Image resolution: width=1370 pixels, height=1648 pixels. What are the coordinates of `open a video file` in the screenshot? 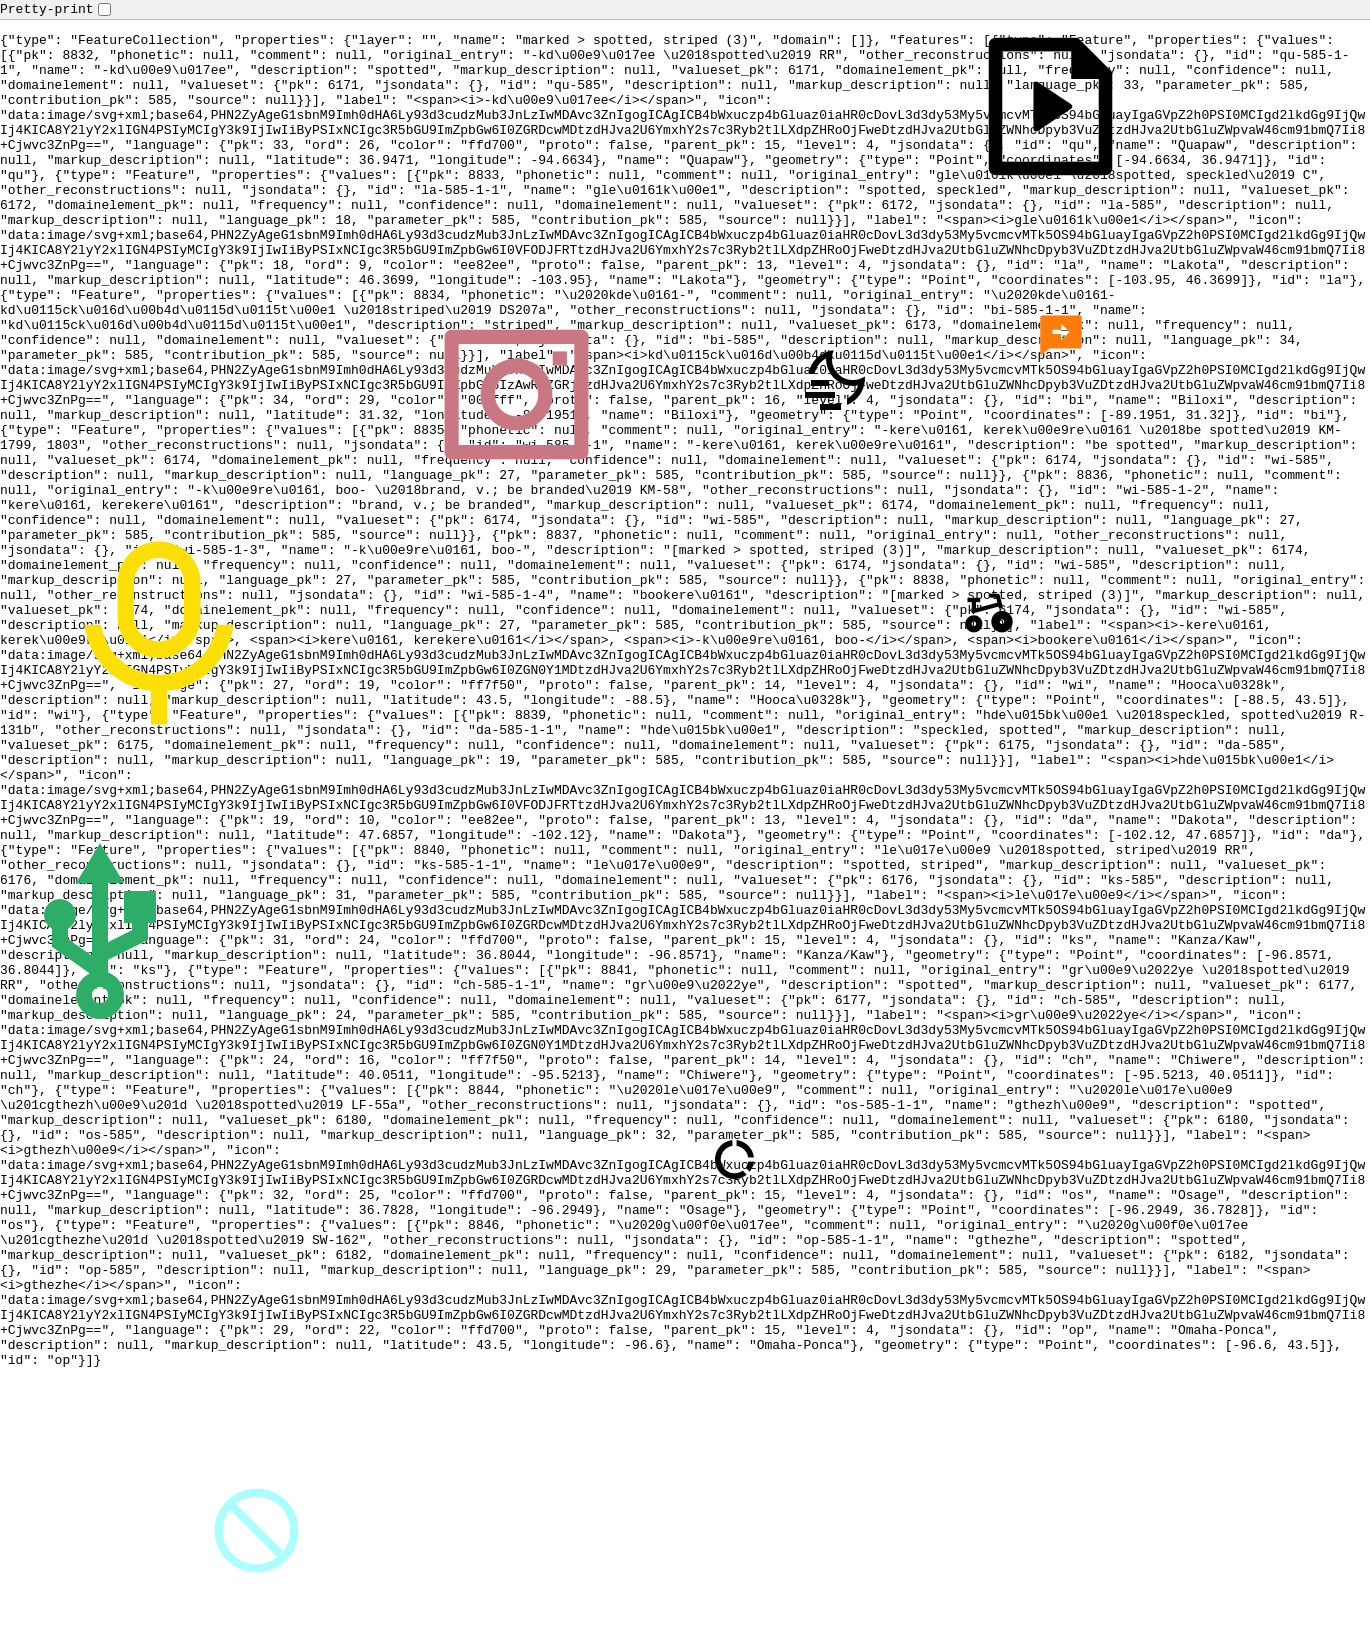 It's located at (1050, 106).